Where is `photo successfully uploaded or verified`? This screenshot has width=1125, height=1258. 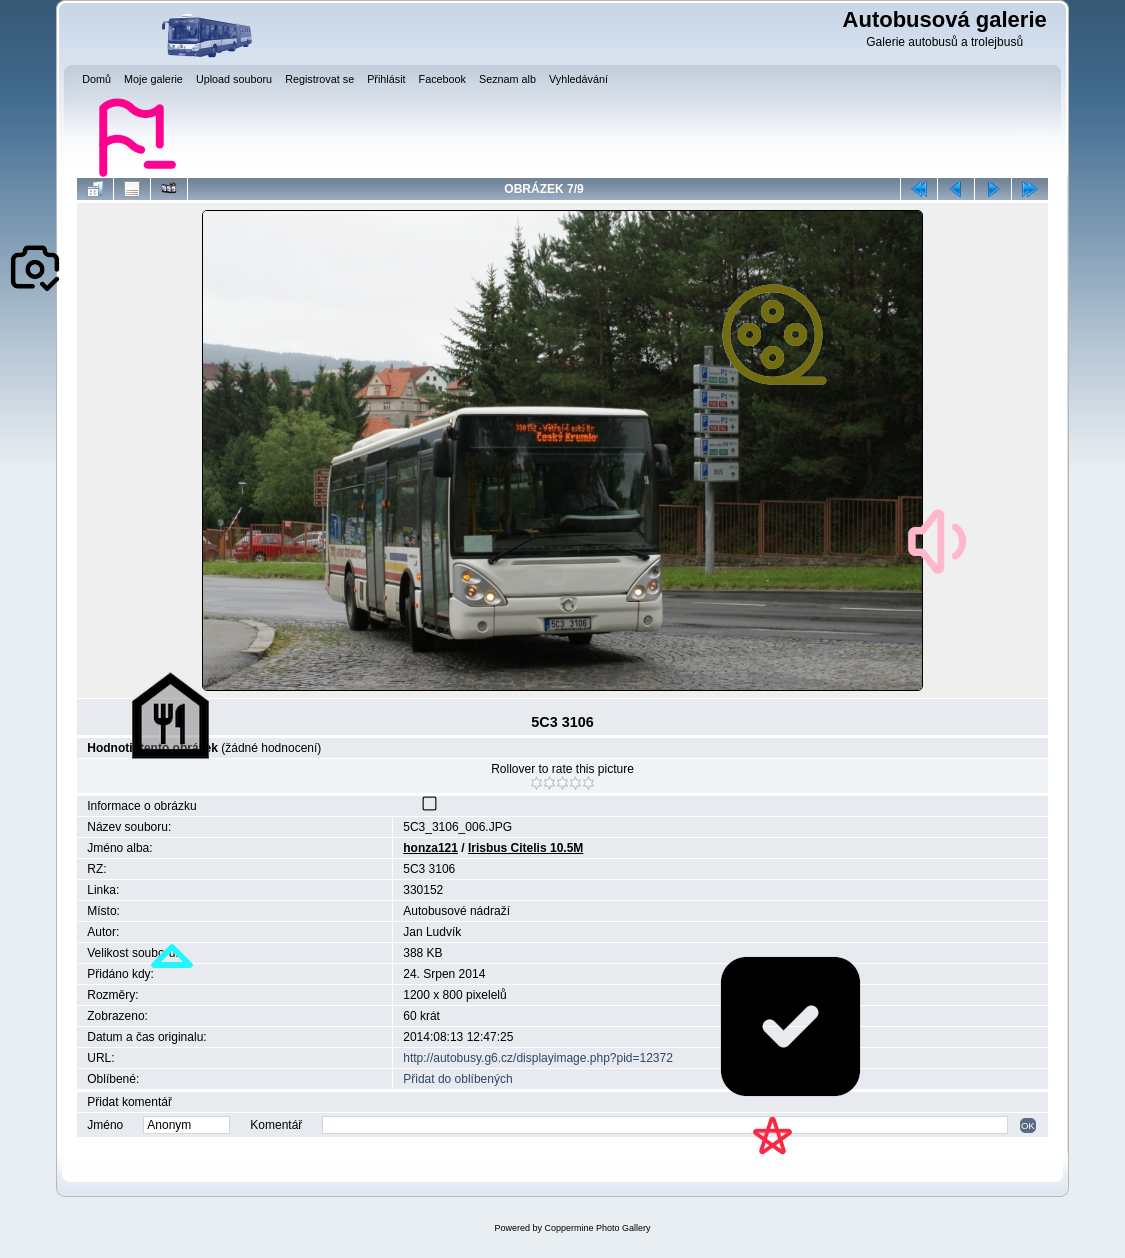 photo successfully uploaded or verified is located at coordinates (35, 267).